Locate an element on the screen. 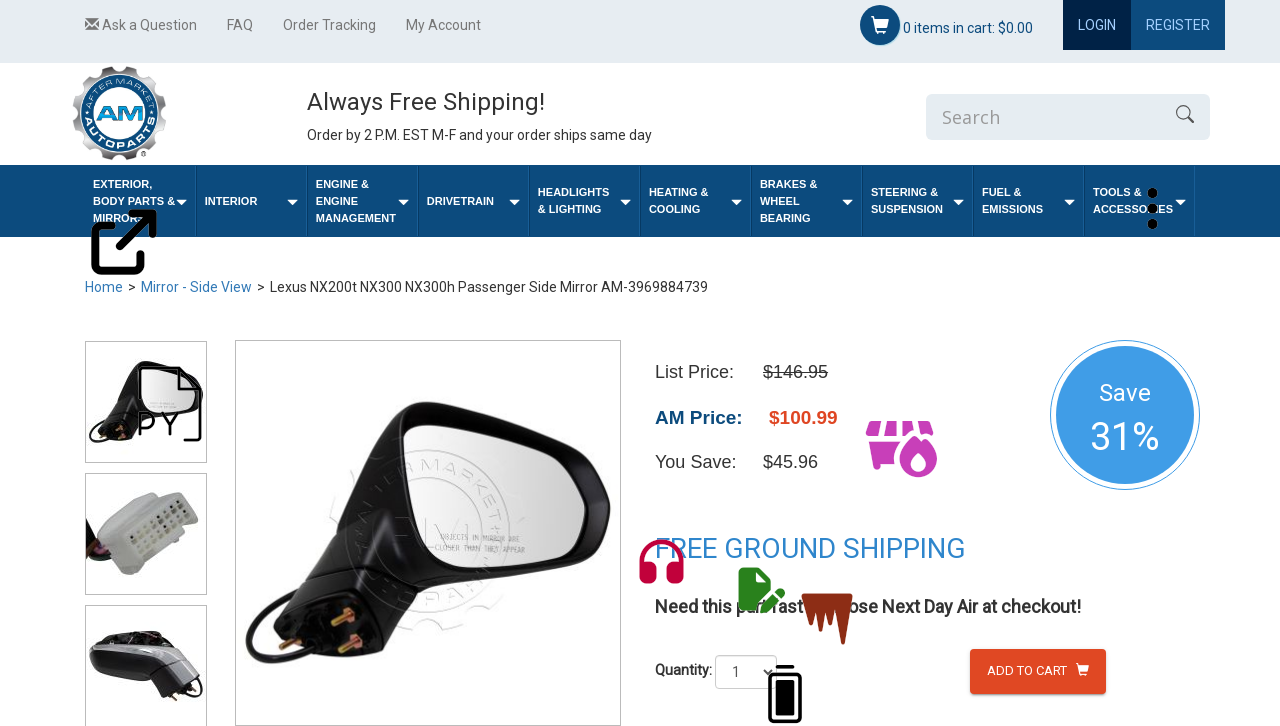 The width and height of the screenshot is (1280, 726). open link in a new tab or window is located at coordinates (124, 242).